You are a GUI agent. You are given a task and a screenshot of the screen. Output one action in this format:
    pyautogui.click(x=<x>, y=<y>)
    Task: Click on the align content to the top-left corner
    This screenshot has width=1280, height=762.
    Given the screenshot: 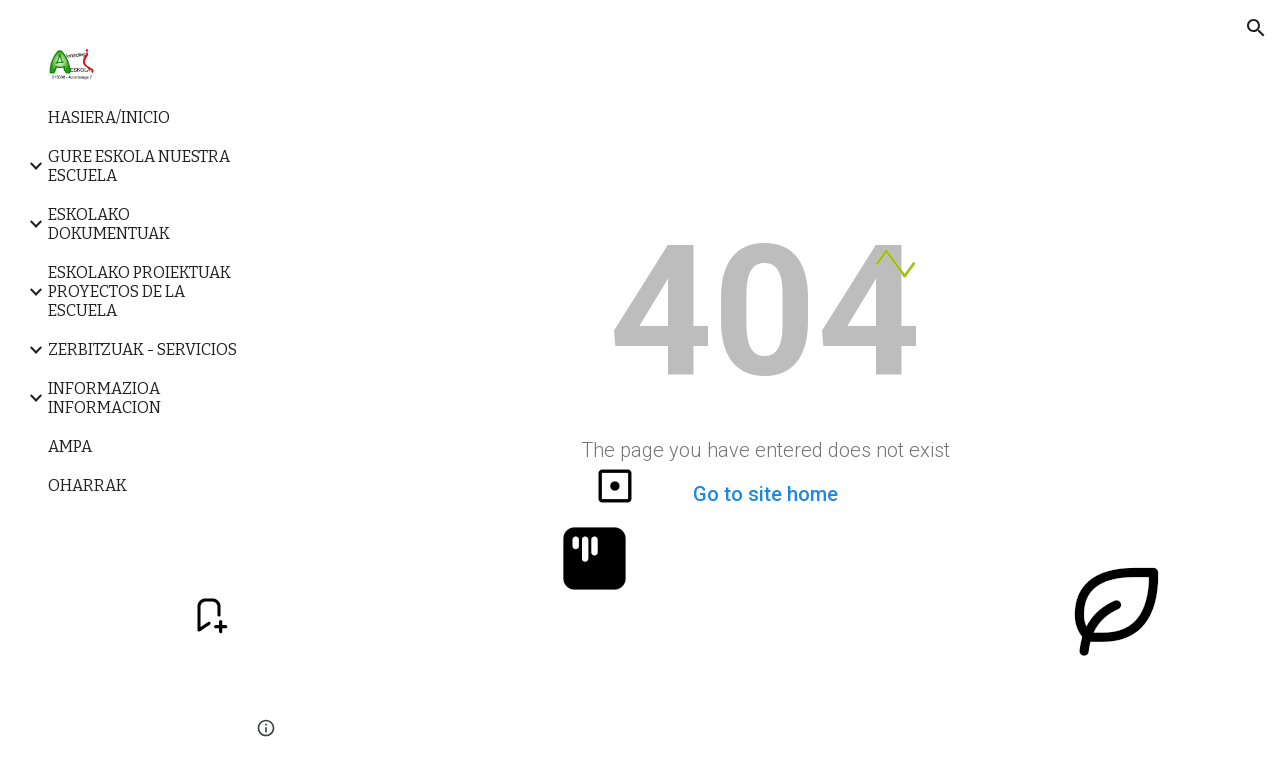 What is the action you would take?
    pyautogui.click(x=594, y=558)
    